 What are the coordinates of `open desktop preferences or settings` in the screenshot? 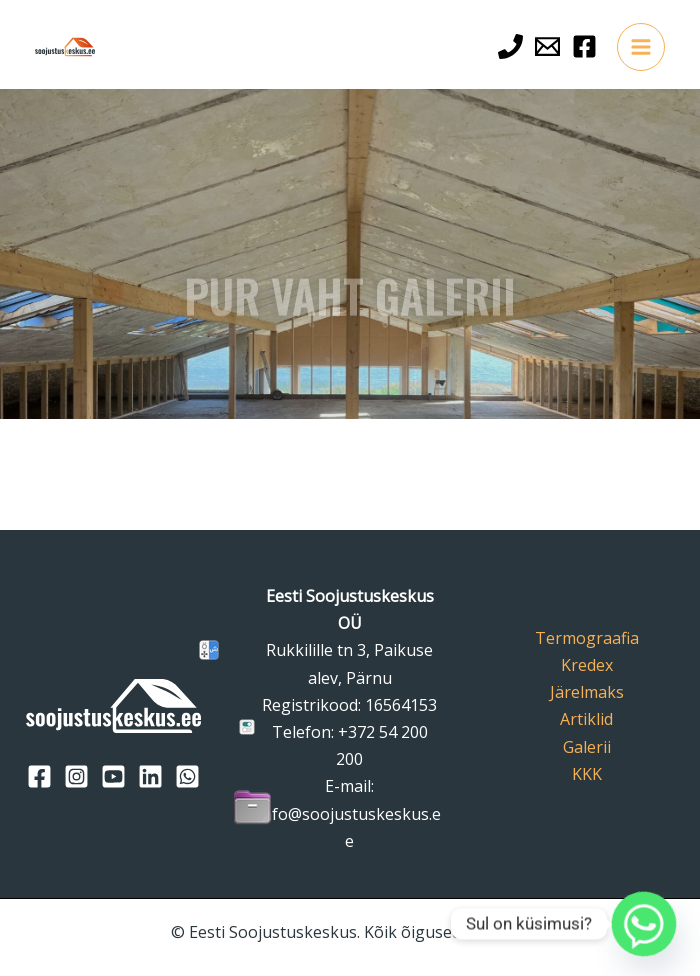 It's located at (247, 727).